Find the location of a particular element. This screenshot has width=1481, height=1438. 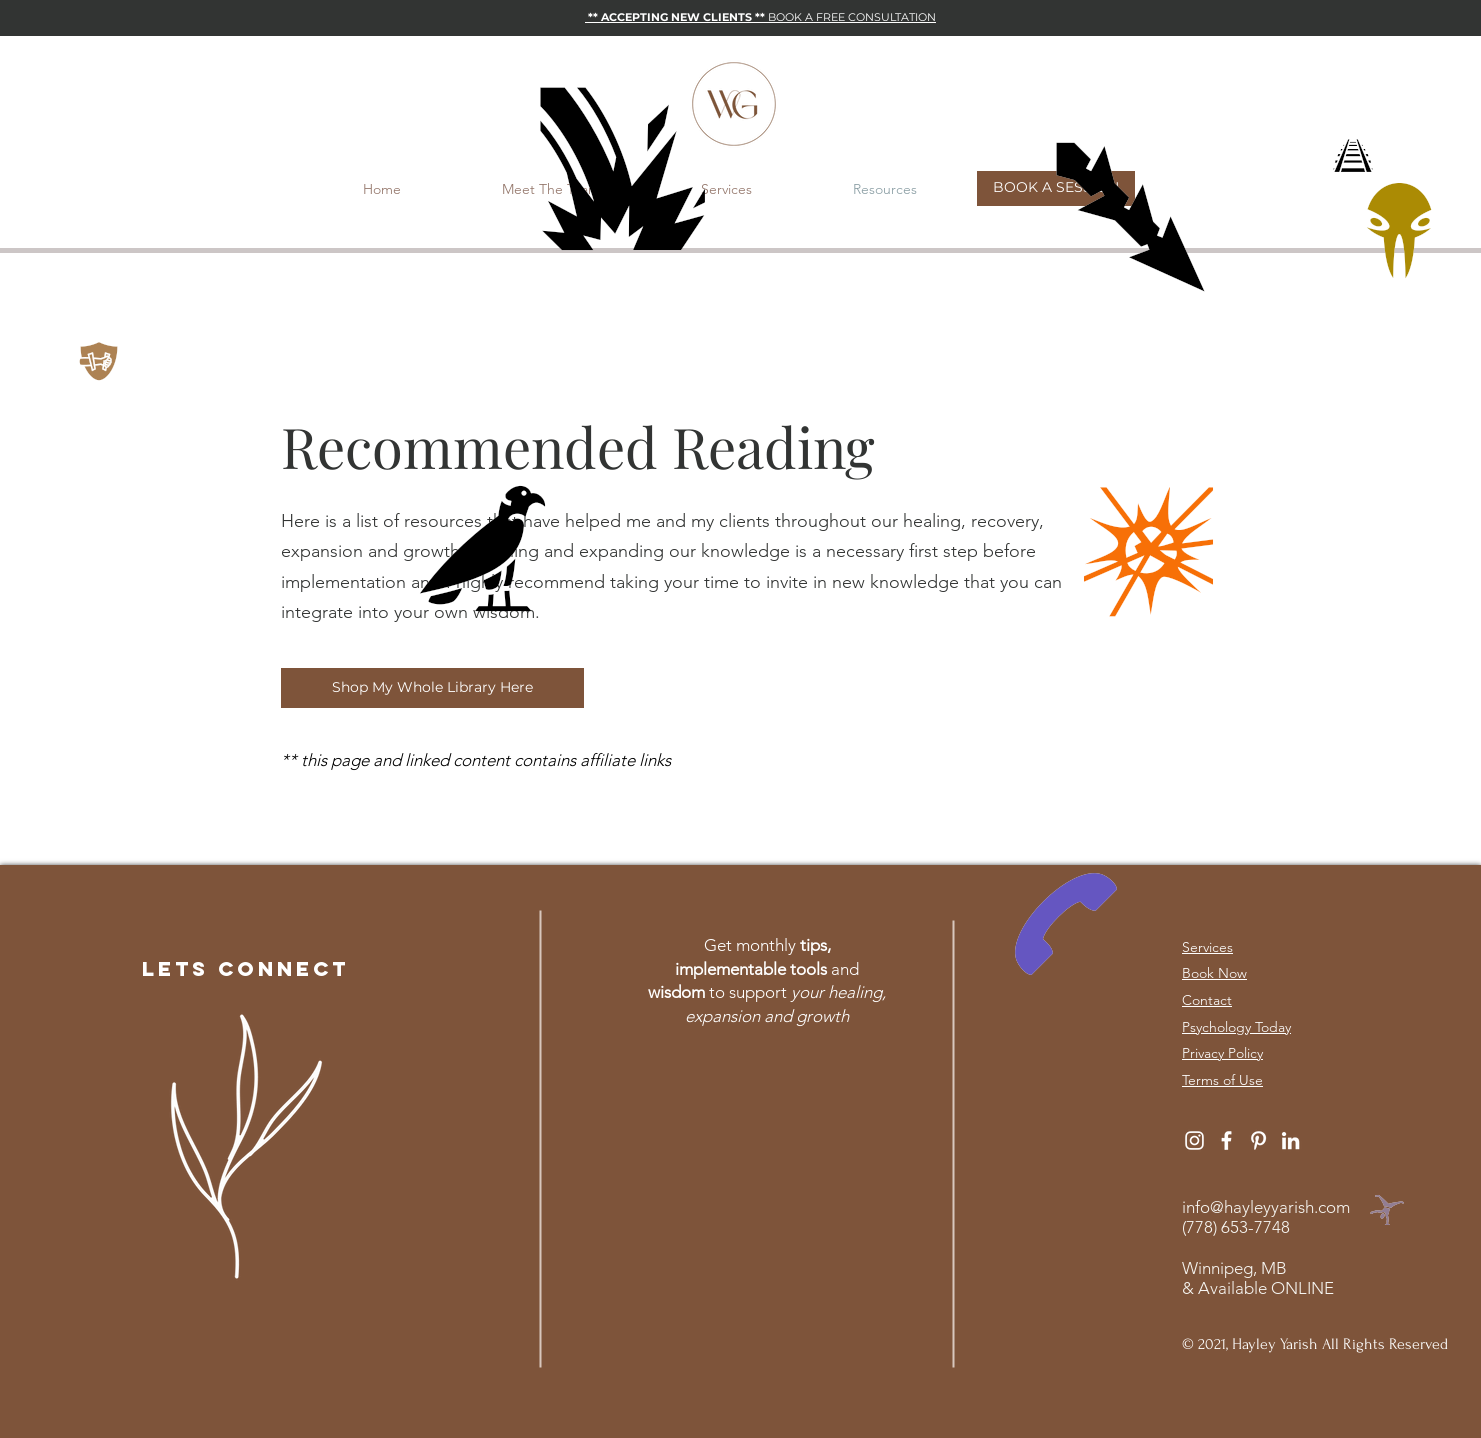

equip or attach a shield to your character is located at coordinates (99, 361).